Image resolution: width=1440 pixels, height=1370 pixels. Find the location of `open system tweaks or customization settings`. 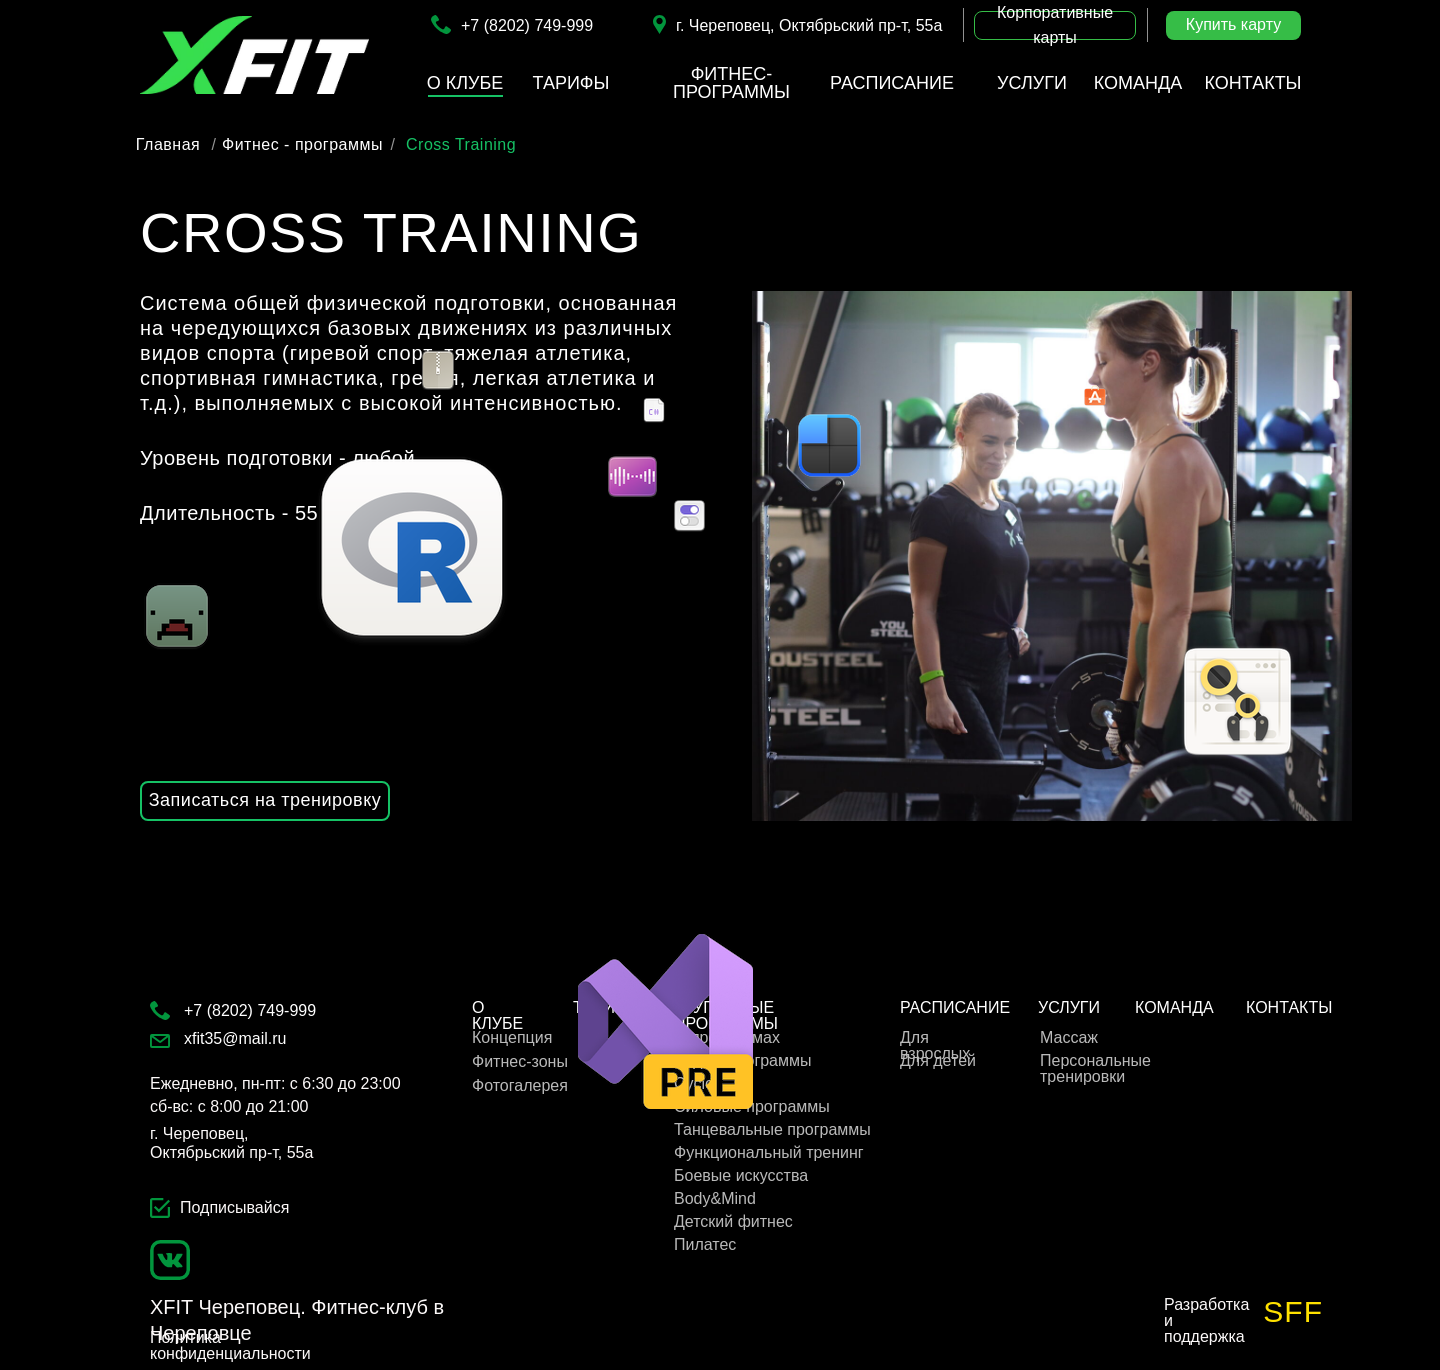

open system tweaks or customization settings is located at coordinates (689, 515).